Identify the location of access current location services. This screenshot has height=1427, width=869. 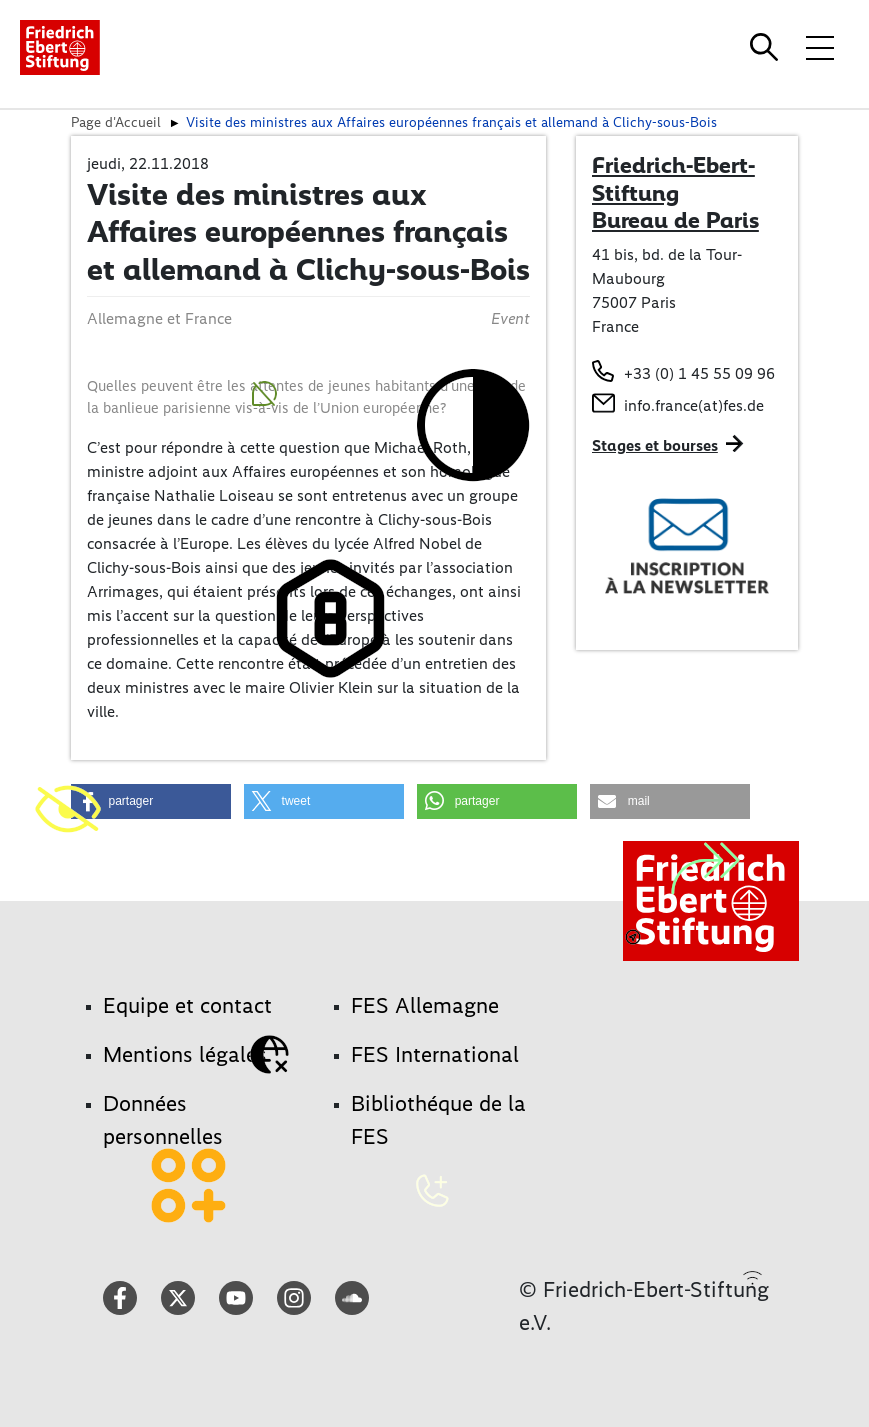
(633, 937).